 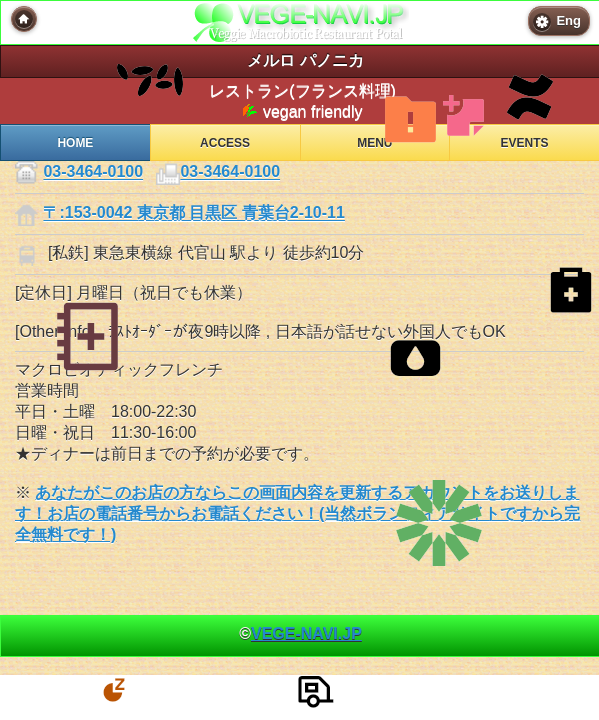 I want to click on lumon industries logo from the TV series severance, so click(x=415, y=359).